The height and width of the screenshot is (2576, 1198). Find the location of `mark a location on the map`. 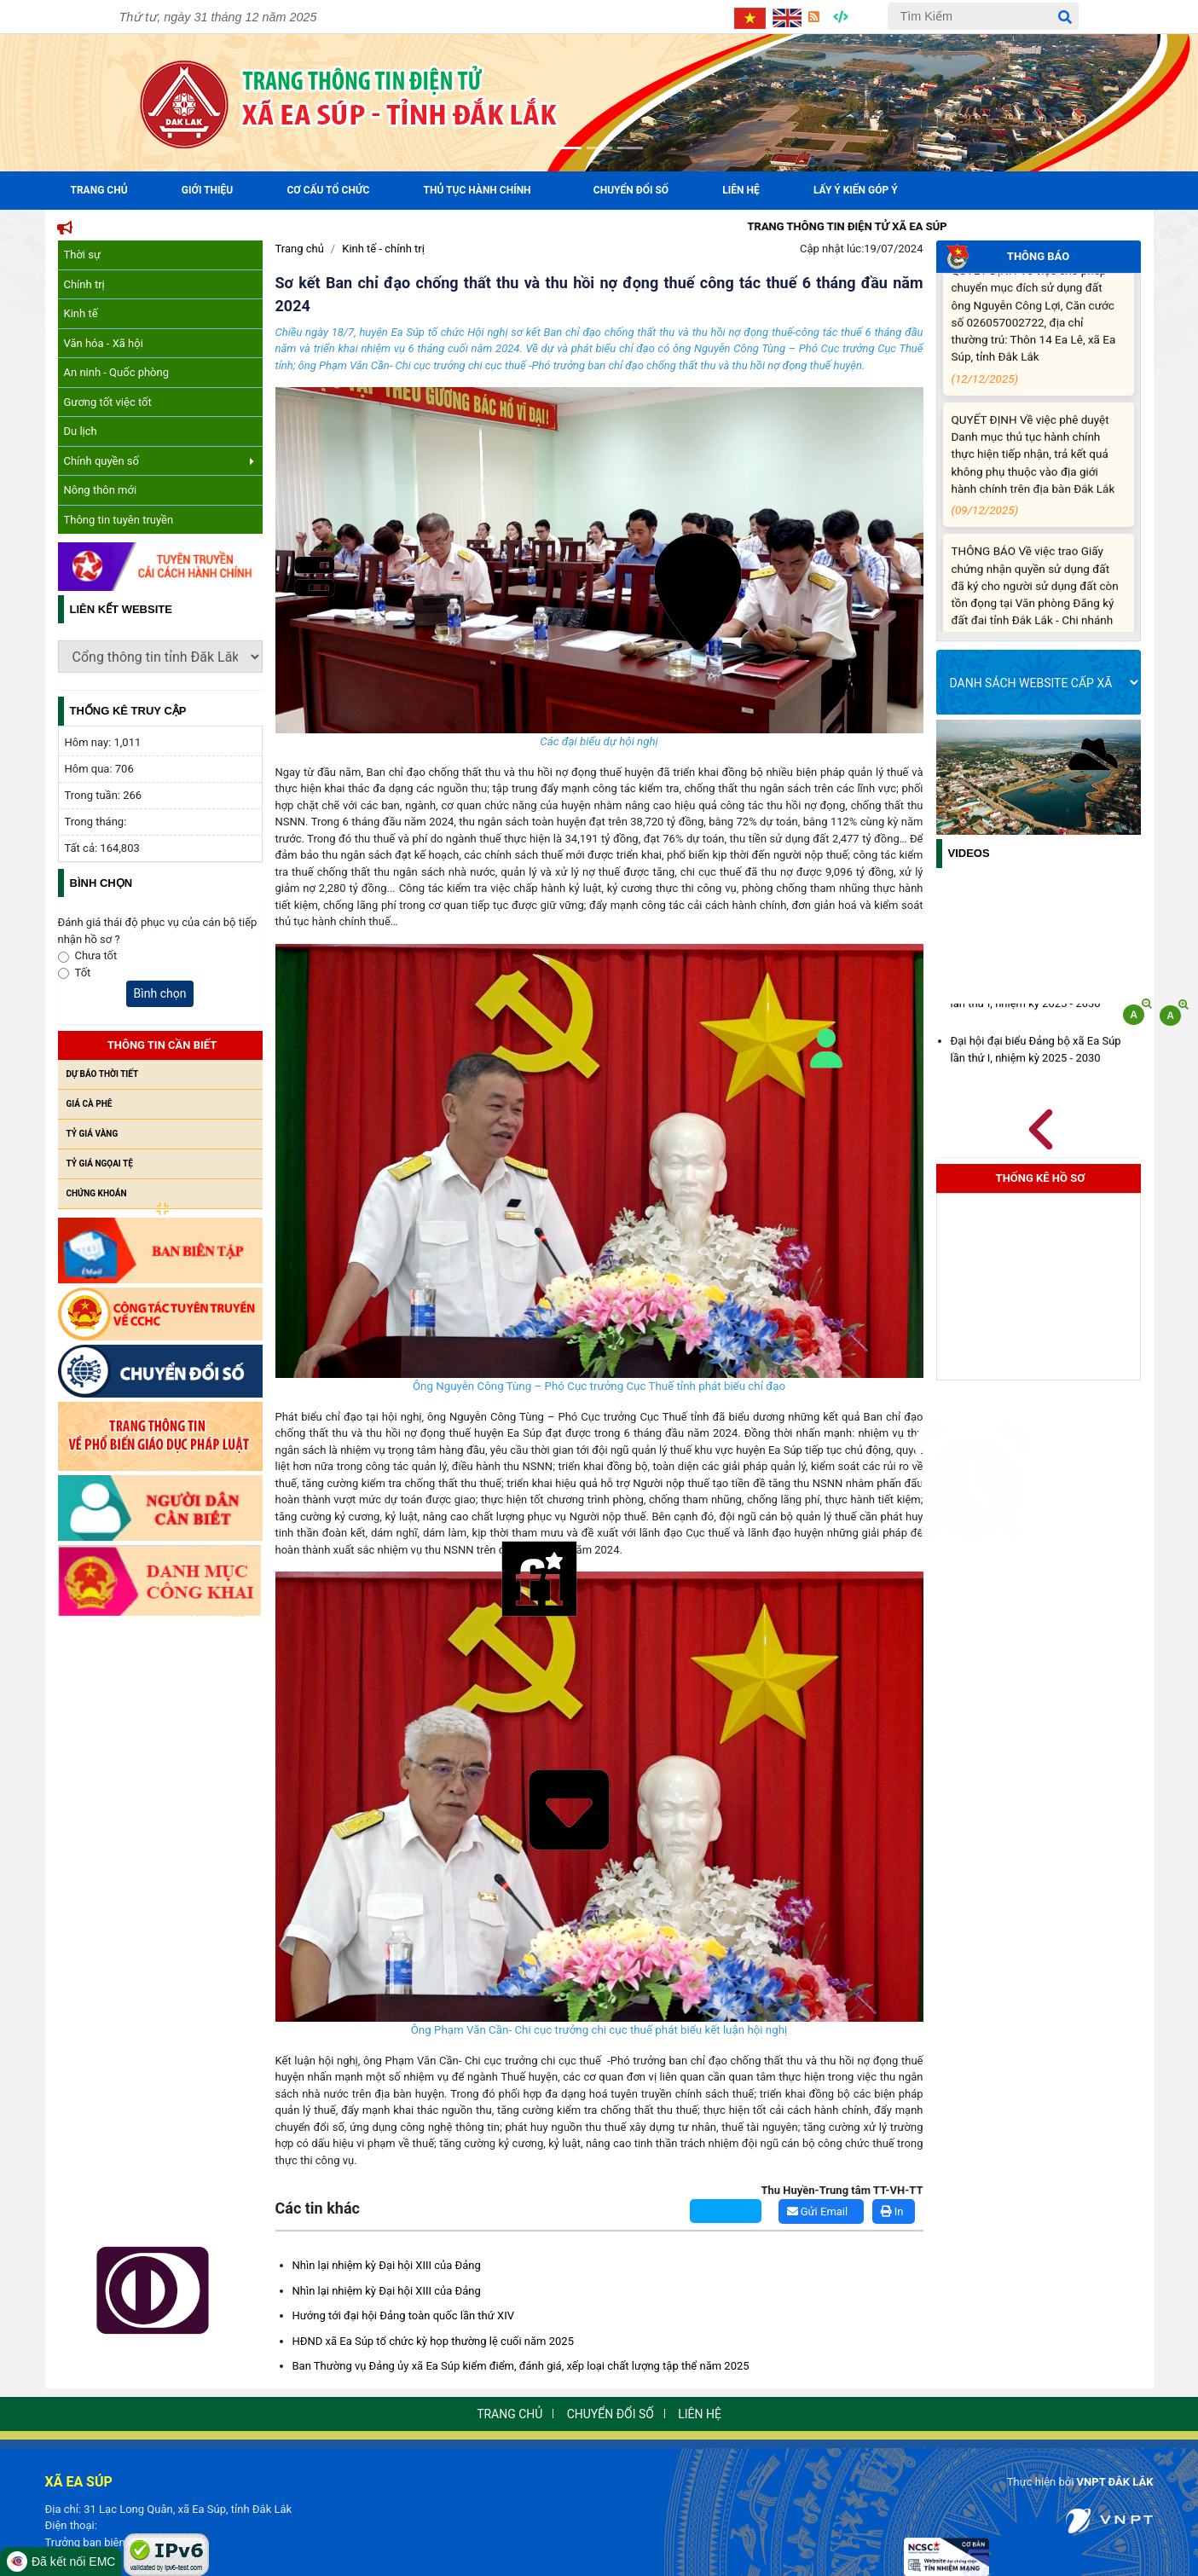

mark a location on the map is located at coordinates (697, 591).